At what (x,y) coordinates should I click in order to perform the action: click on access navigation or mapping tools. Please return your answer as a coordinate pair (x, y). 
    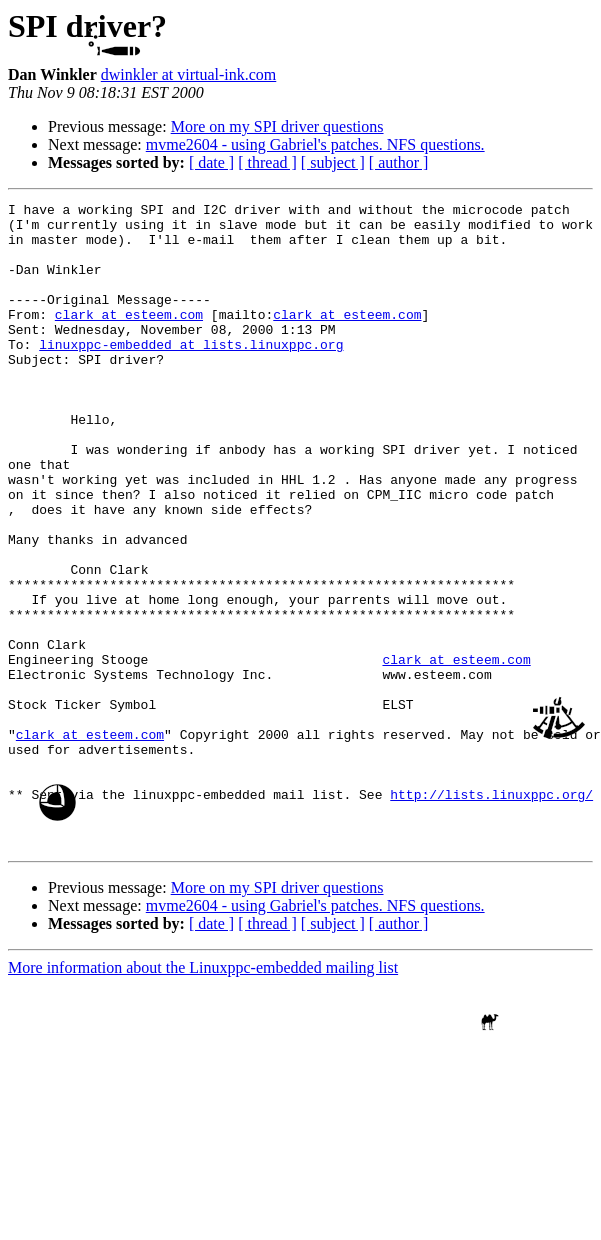
    Looking at the image, I should click on (559, 718).